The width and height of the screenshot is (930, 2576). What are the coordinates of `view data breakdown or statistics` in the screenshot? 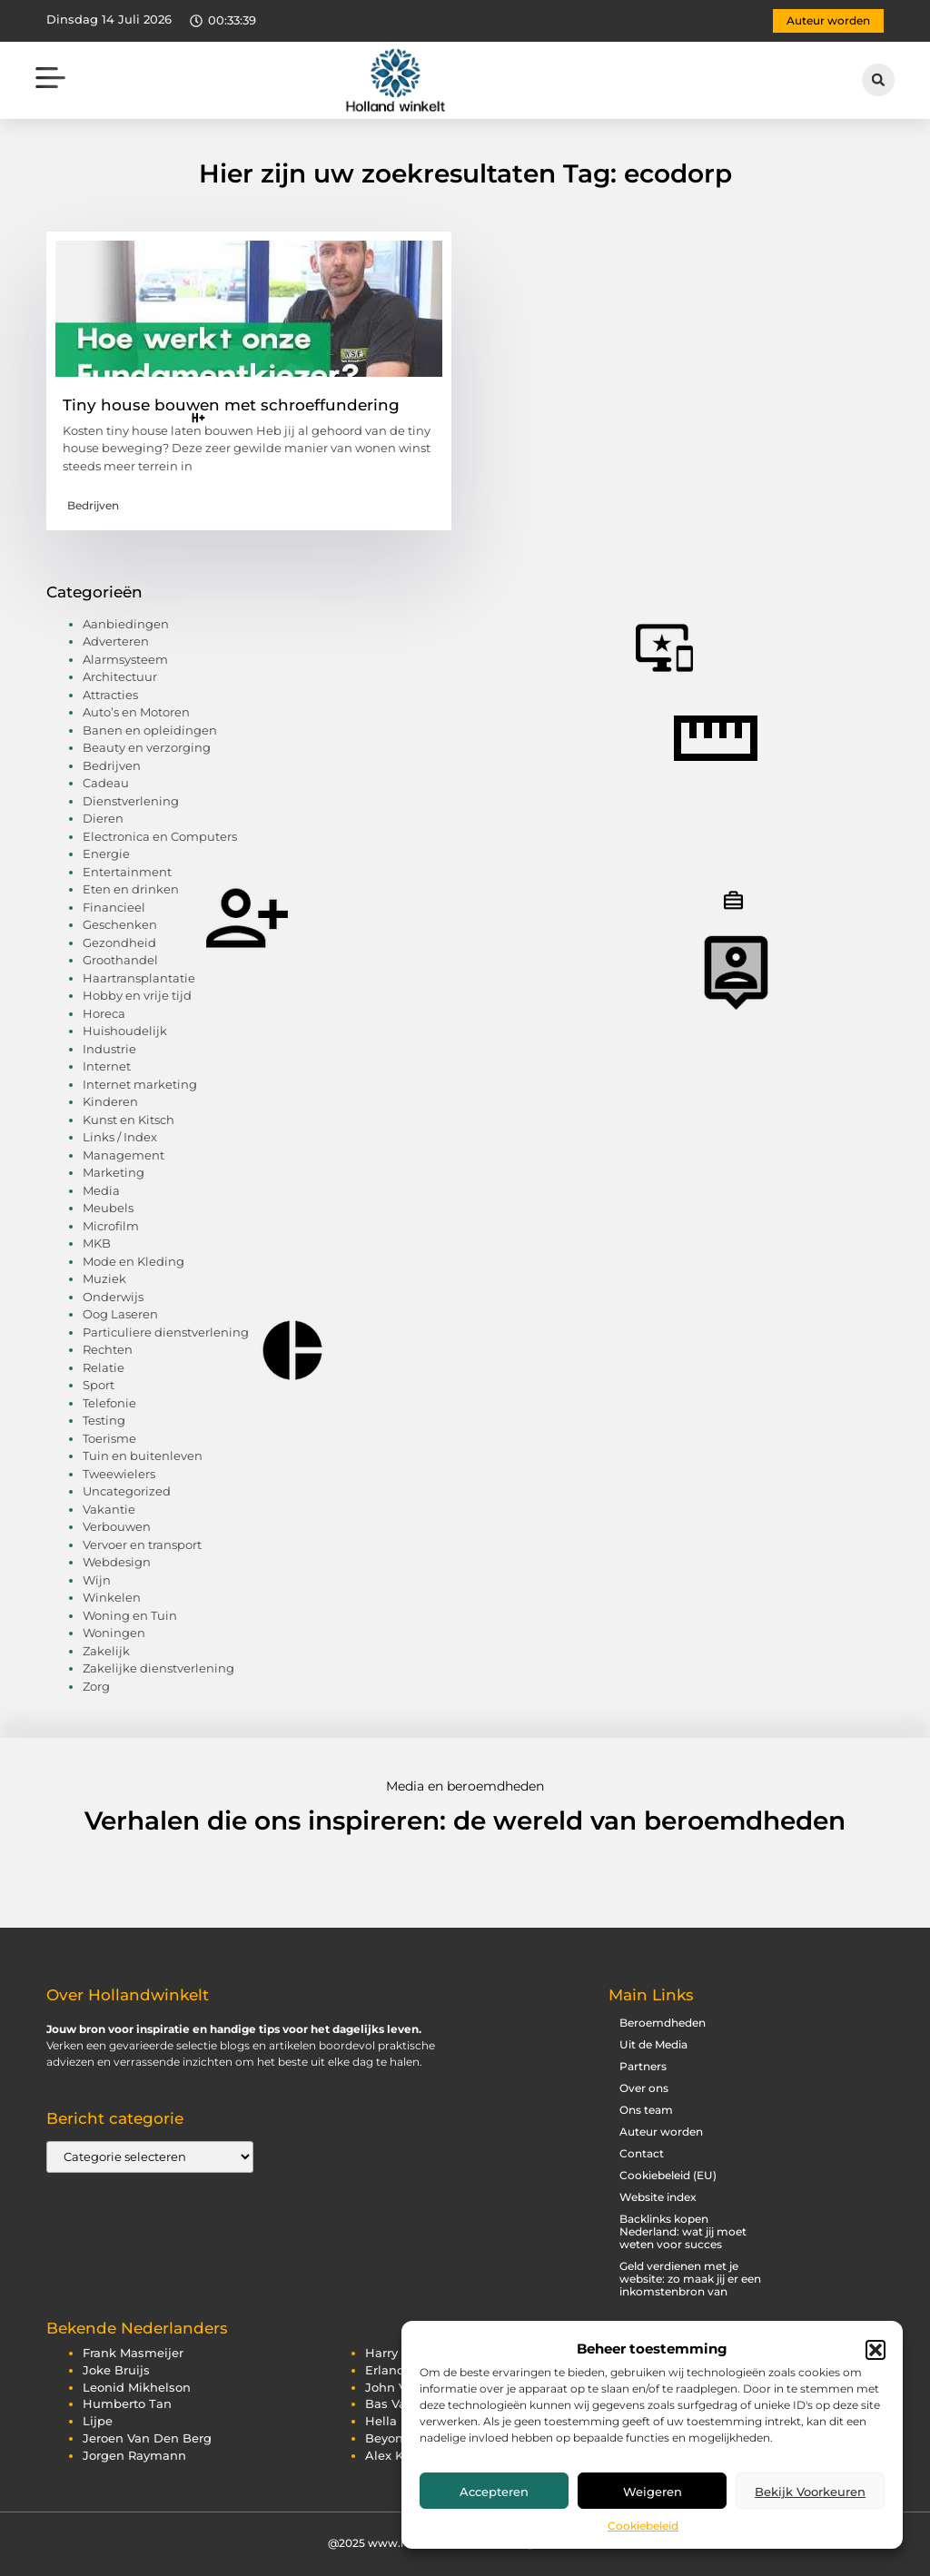 It's located at (292, 1350).